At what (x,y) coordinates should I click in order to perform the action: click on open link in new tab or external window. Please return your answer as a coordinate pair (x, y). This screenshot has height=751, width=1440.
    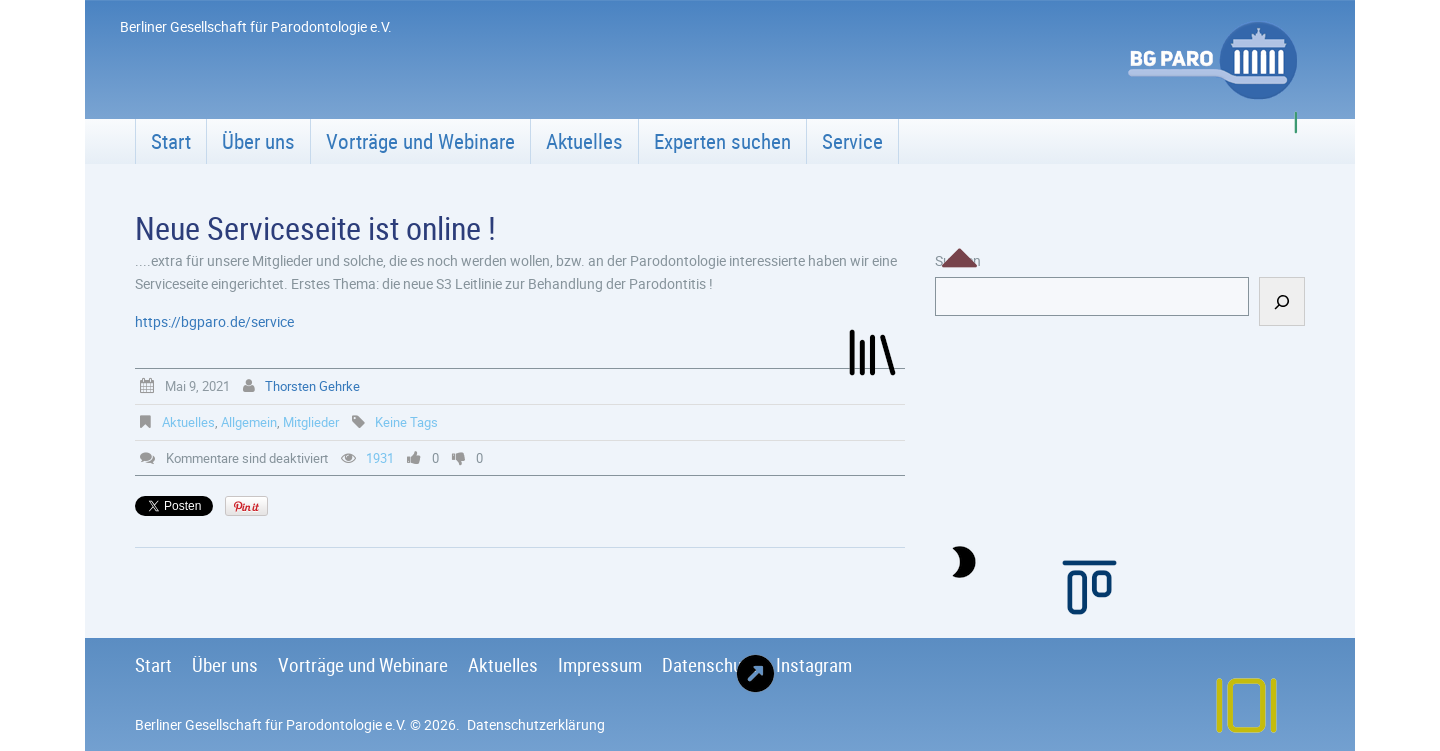
    Looking at the image, I should click on (755, 673).